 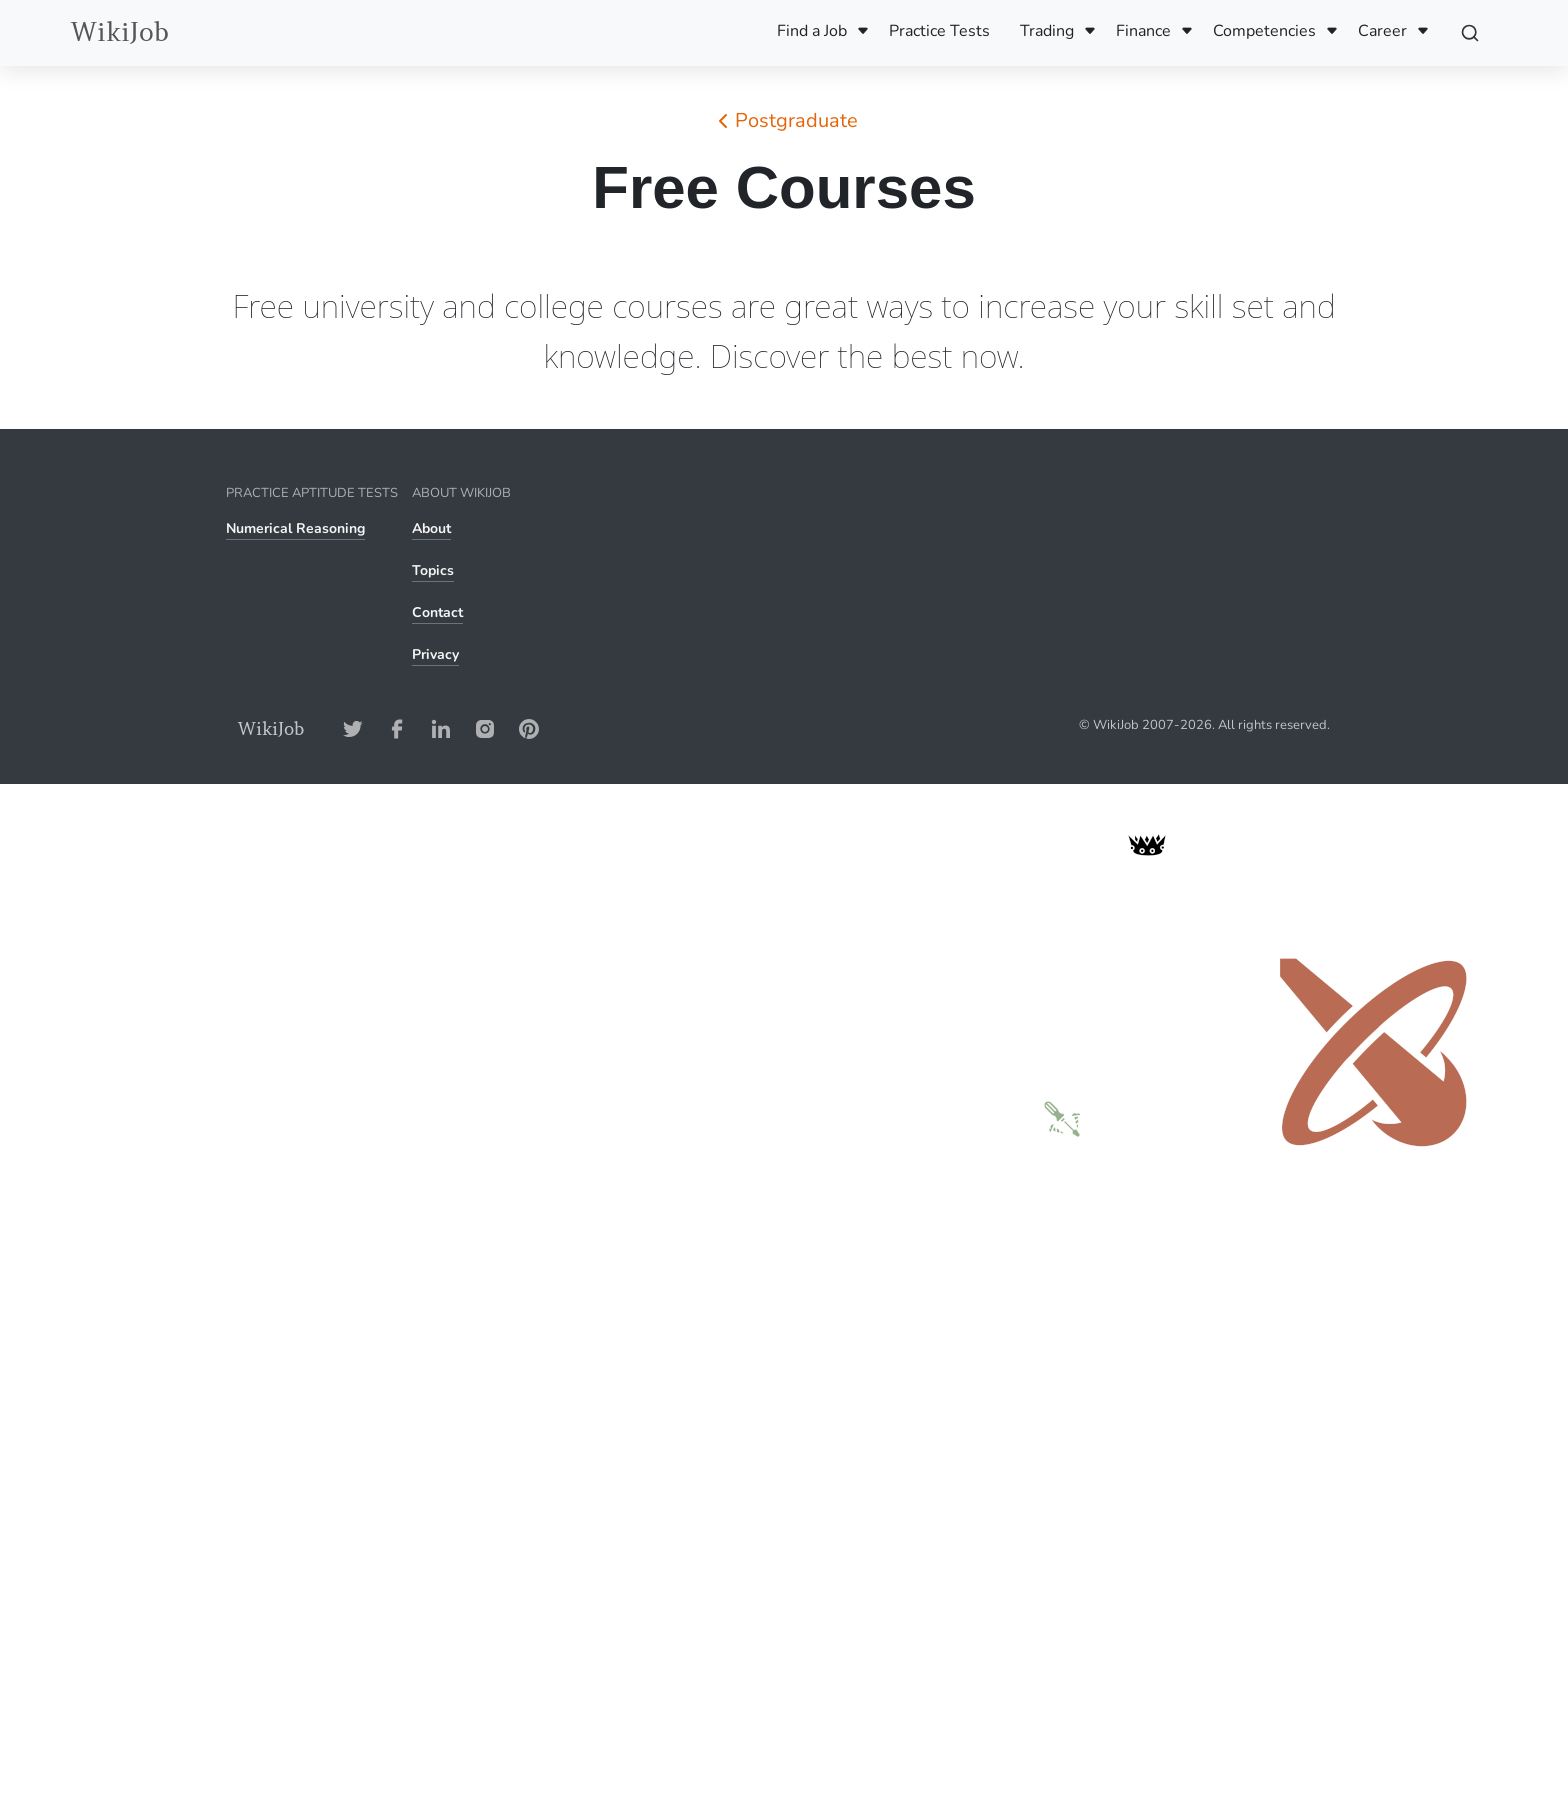 I want to click on indicates premium or VIP membership status, so click(x=1147, y=845).